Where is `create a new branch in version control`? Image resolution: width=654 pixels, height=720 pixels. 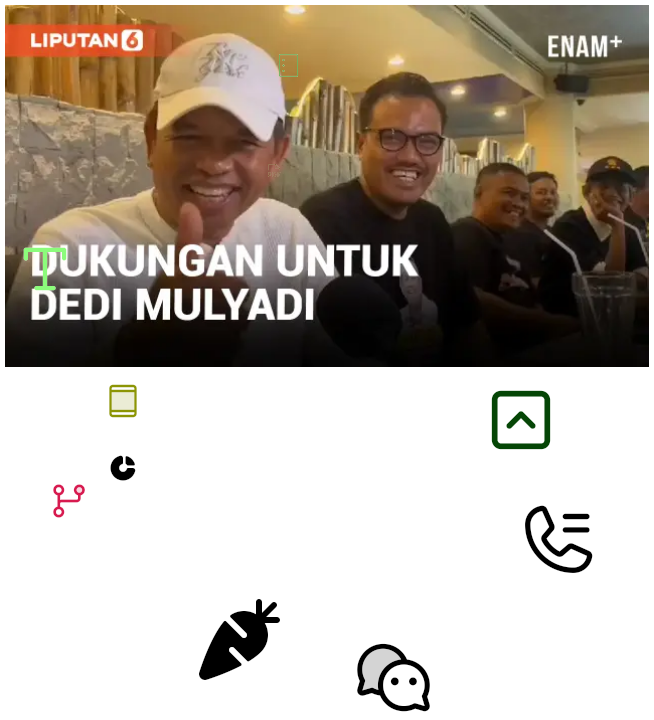
create a new branch in version control is located at coordinates (67, 501).